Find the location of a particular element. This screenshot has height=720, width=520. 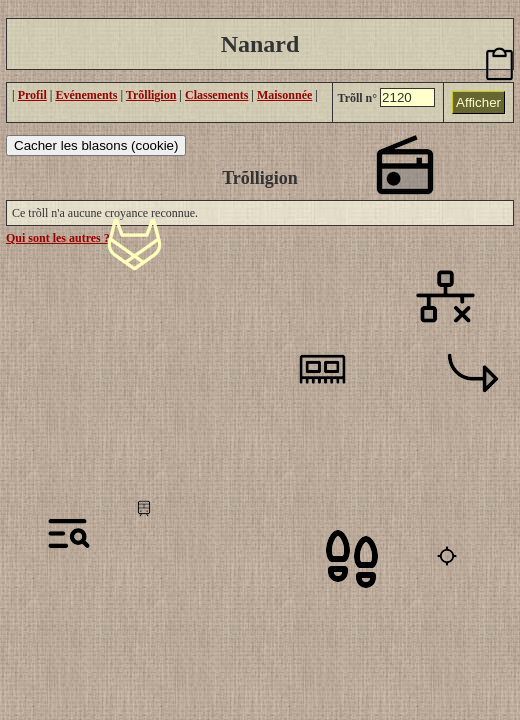

network connection error or failure is located at coordinates (445, 297).